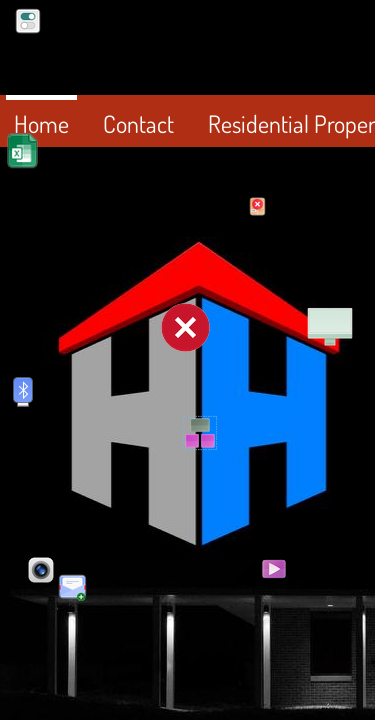 This screenshot has width=375, height=720. Describe the element at coordinates (72, 586) in the screenshot. I see `compose a new email message` at that location.